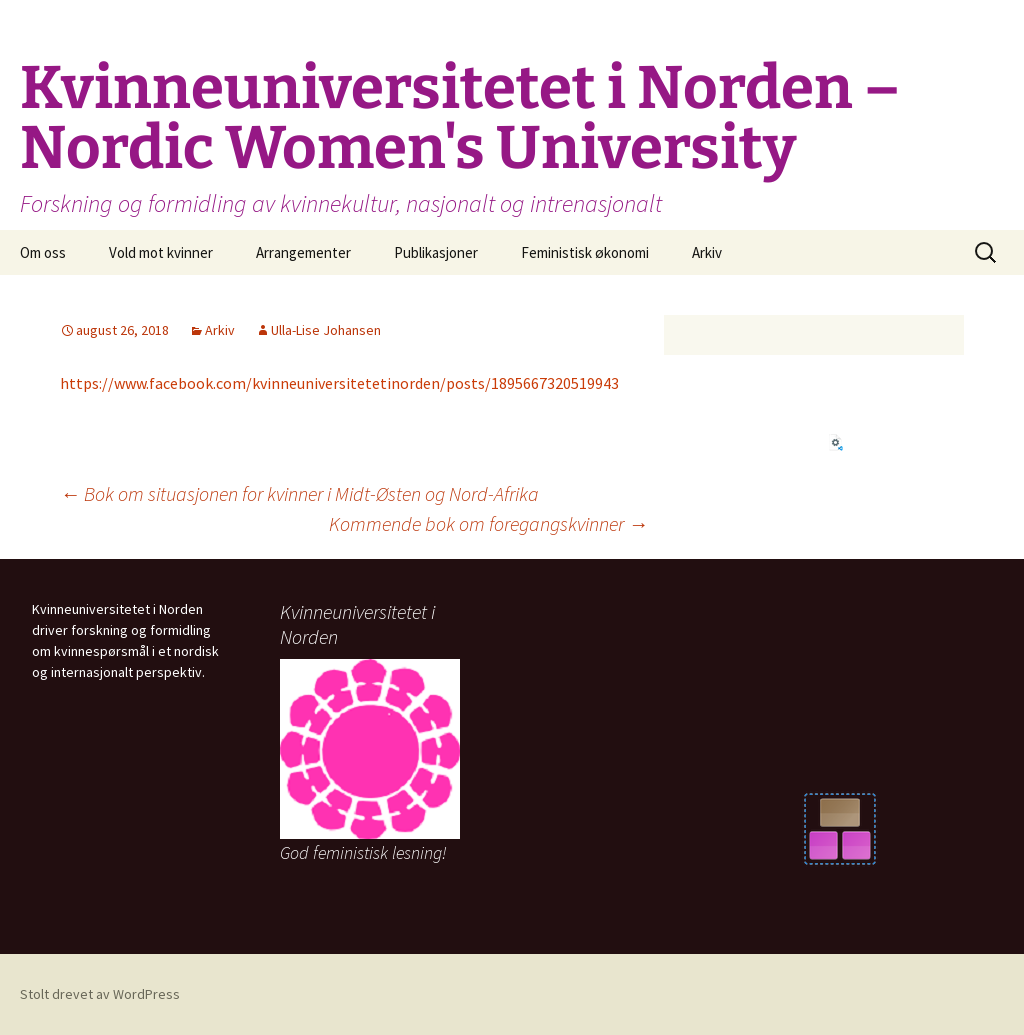 This screenshot has height=1035, width=1024. What do you see at coordinates (840, 829) in the screenshot?
I see `select all items in the current view` at bounding box center [840, 829].